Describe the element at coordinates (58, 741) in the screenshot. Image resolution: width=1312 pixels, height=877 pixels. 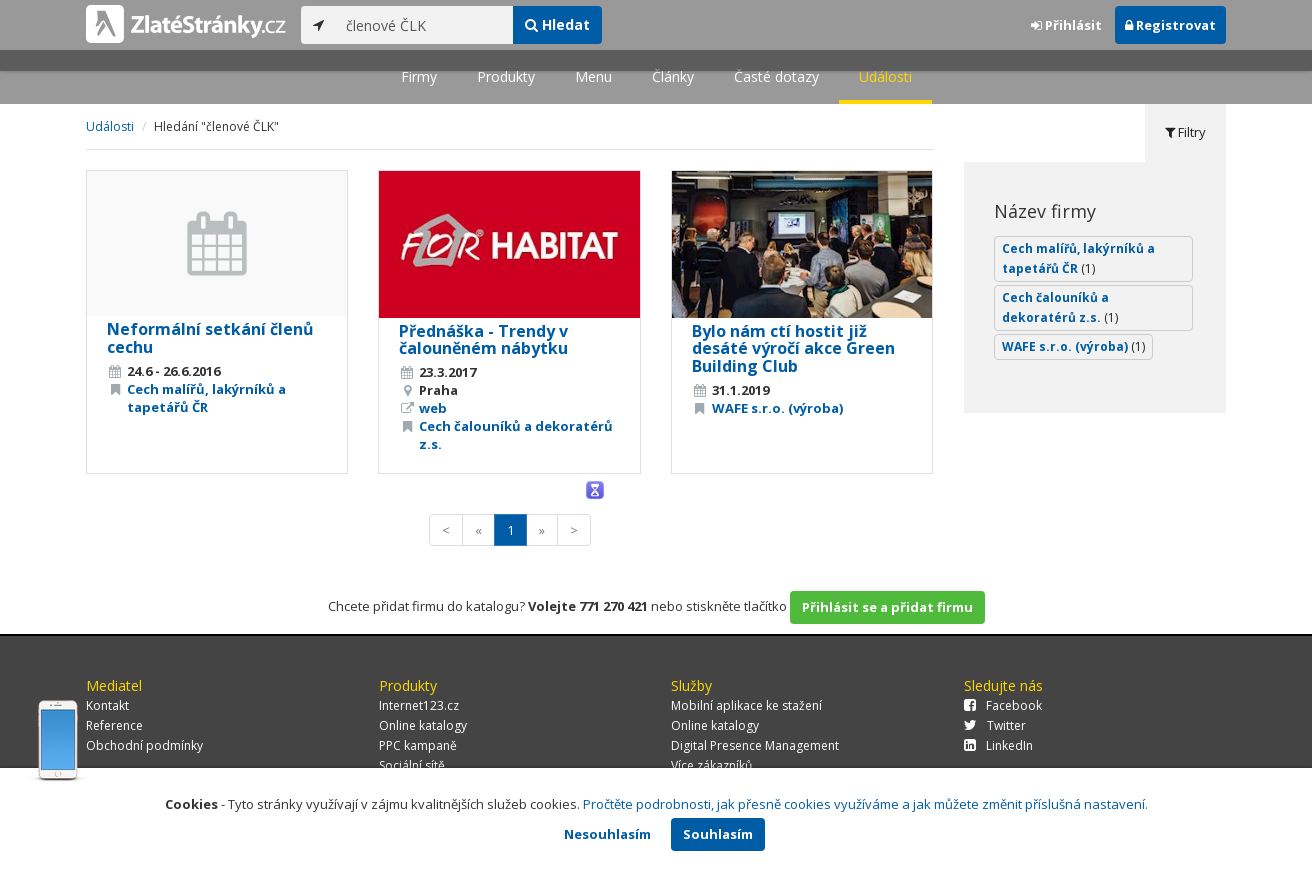
I see `indicates a connected iPhone device` at that location.